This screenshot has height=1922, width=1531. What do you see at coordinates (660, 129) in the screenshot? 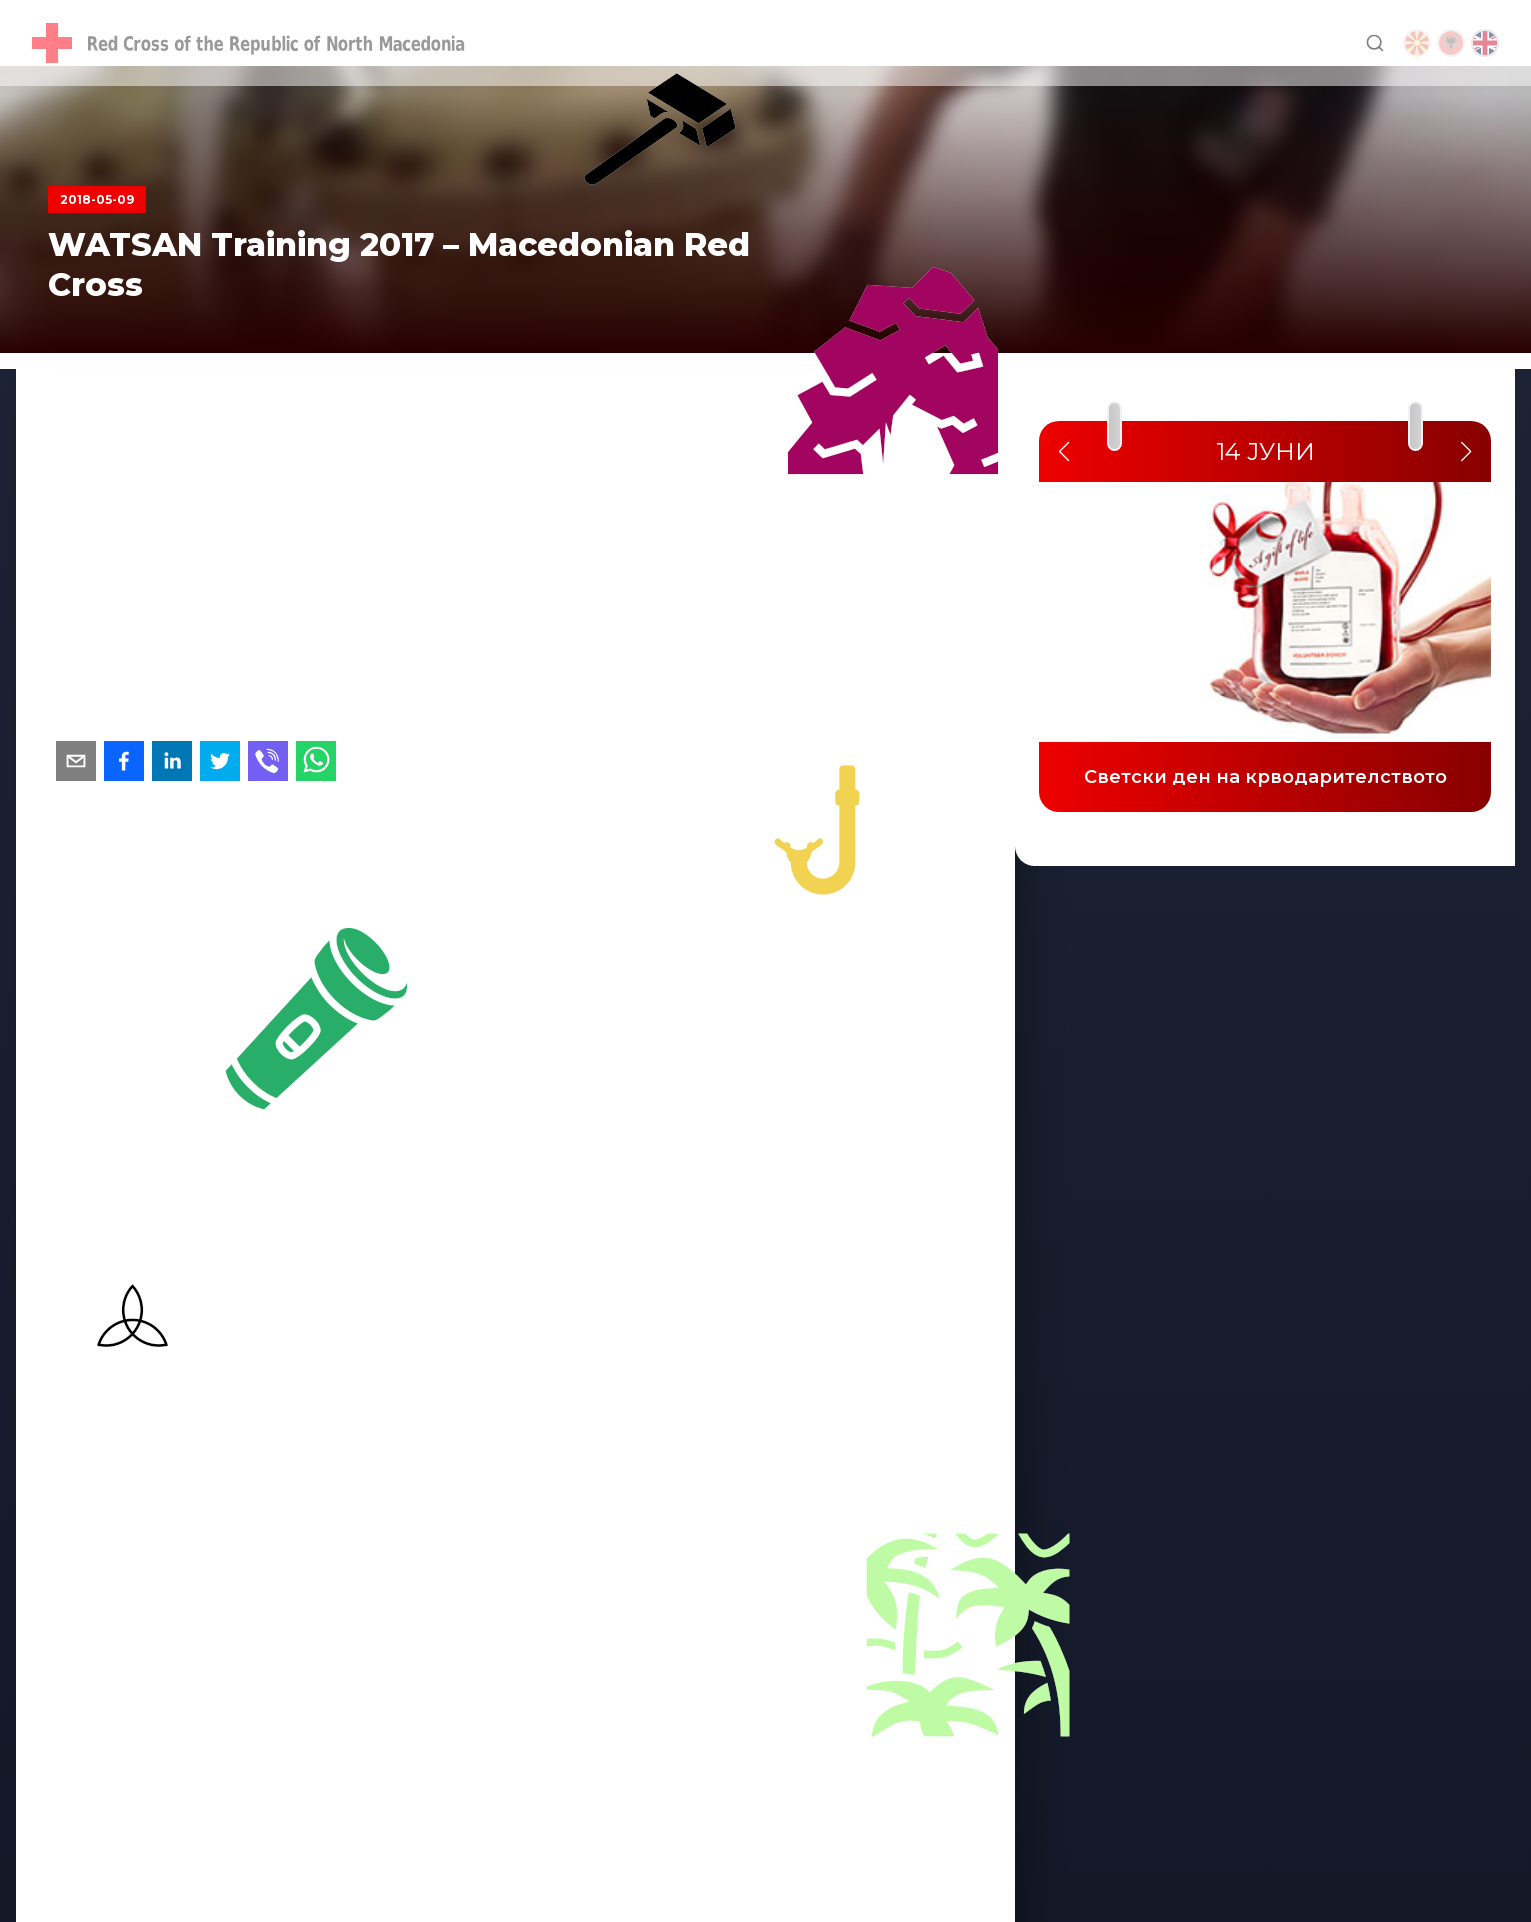
I see `access crafting or building tools` at bounding box center [660, 129].